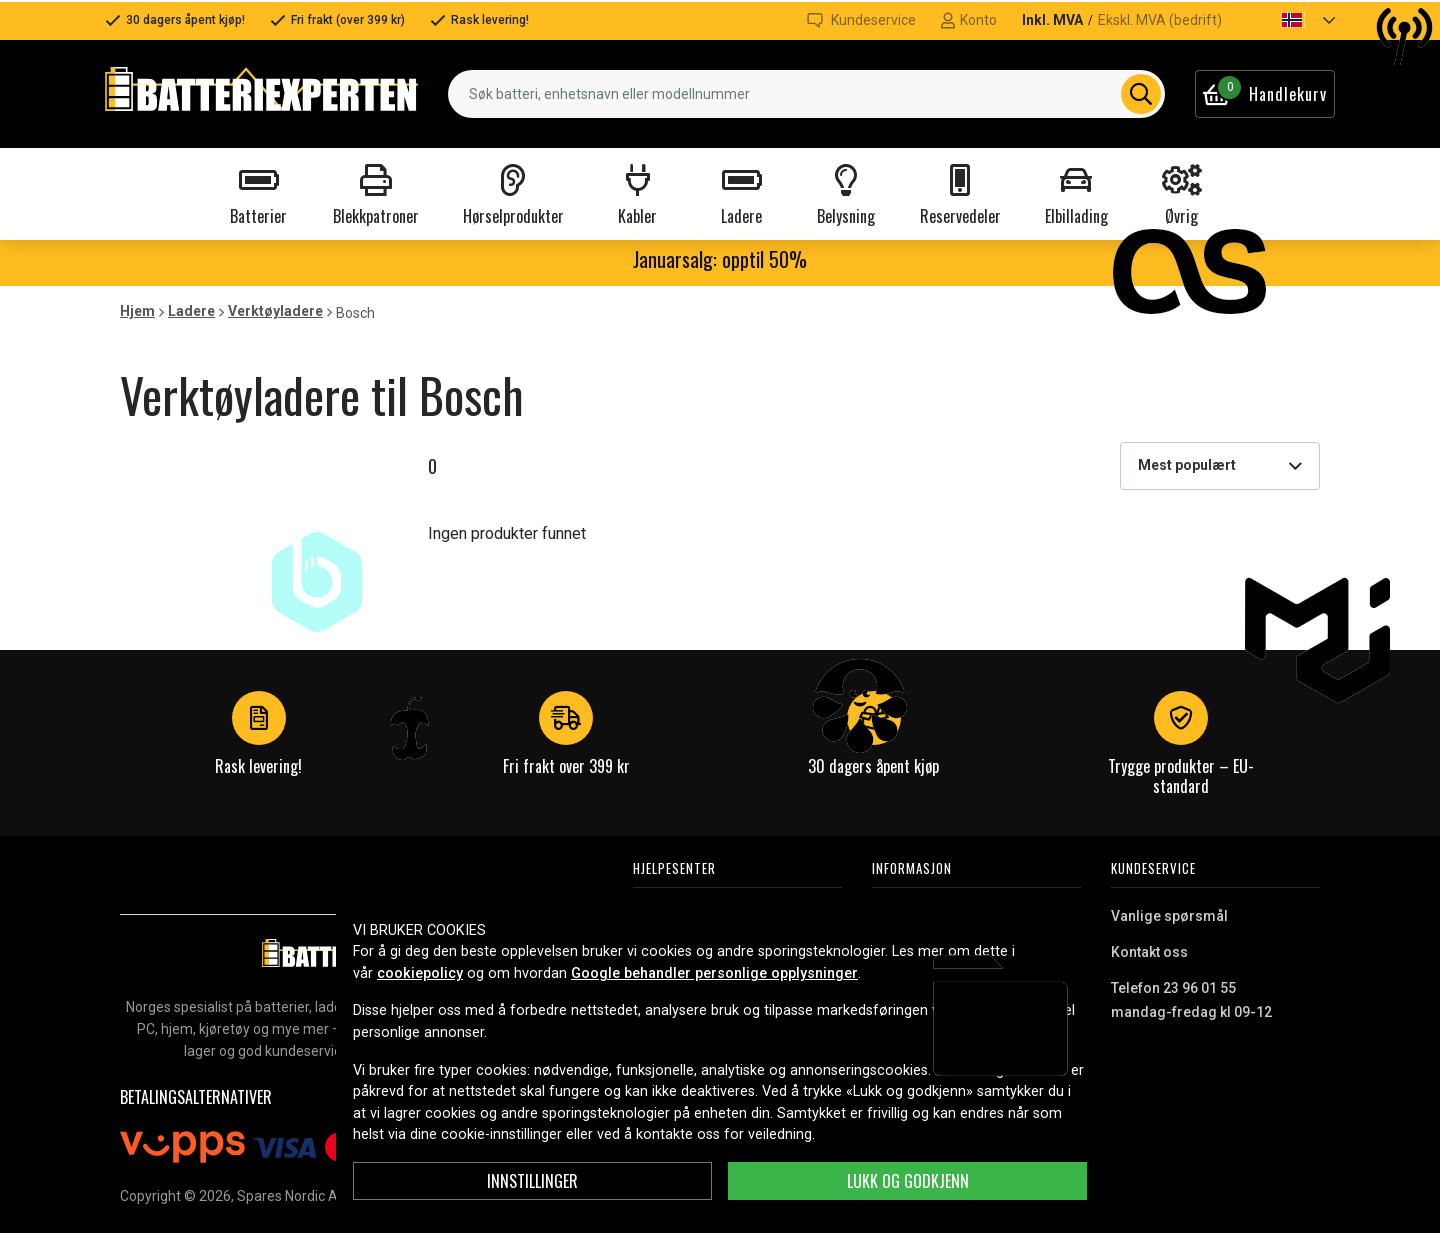  Describe the element at coordinates (1317, 640) in the screenshot. I see `MUI (Material UI) brand logo` at that location.